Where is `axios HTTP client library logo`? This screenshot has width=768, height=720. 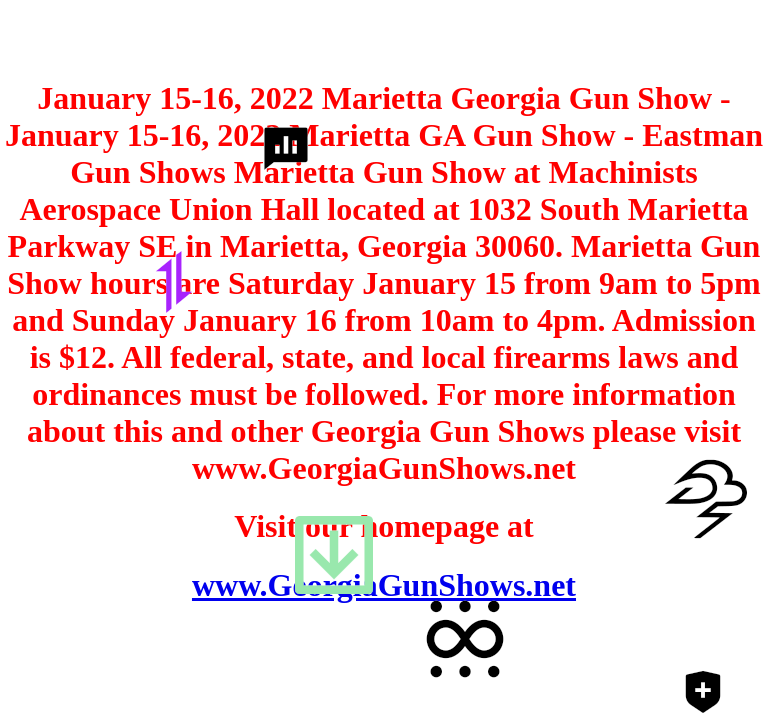
axios HTTP client library logo is located at coordinates (174, 282).